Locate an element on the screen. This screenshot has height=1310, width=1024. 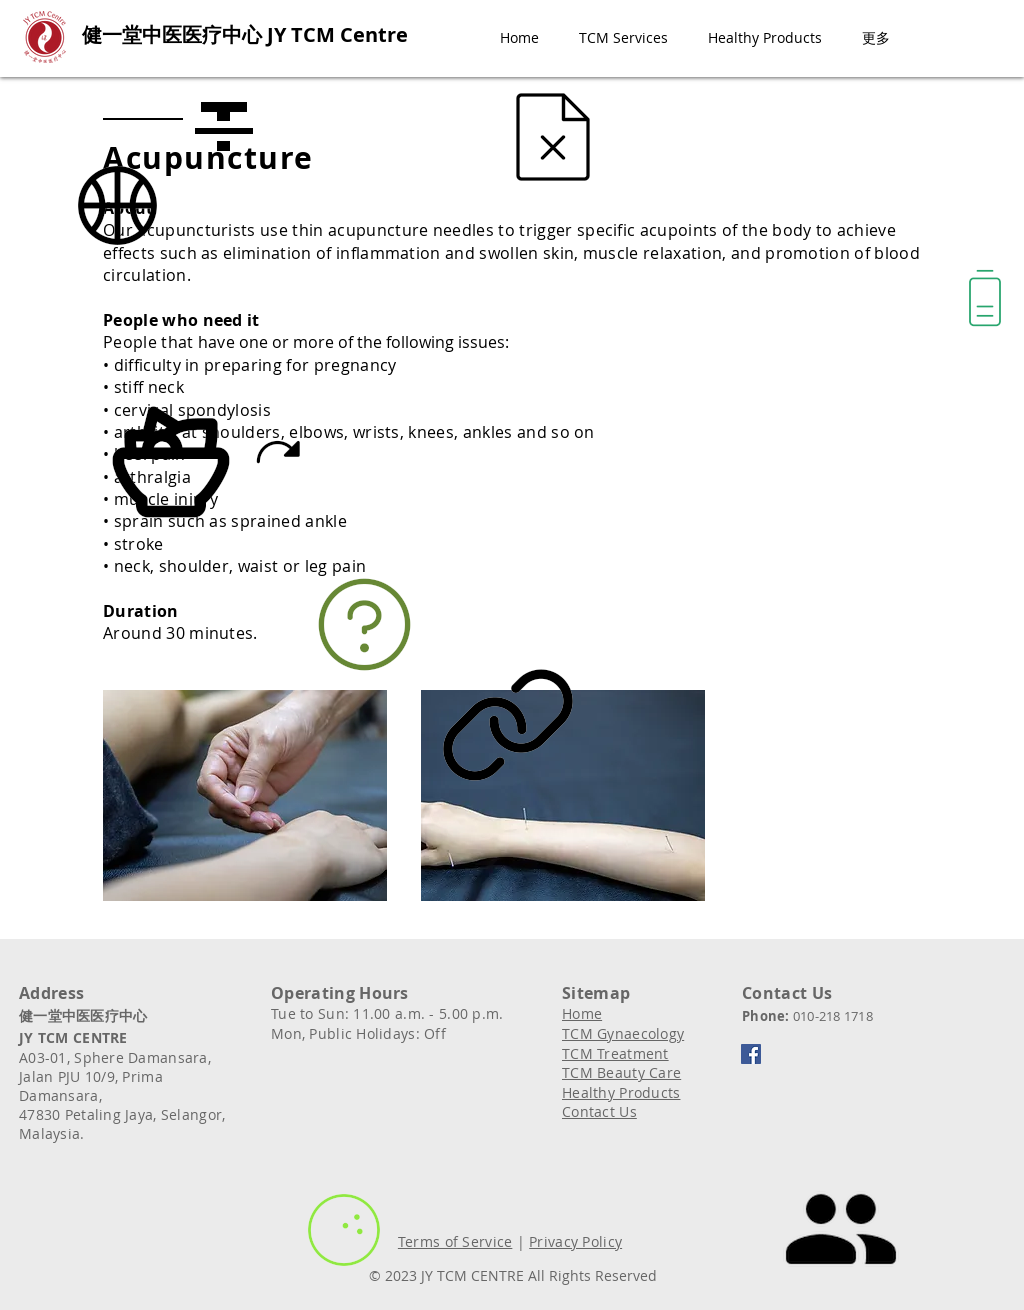
copy or share a link is located at coordinates (508, 725).